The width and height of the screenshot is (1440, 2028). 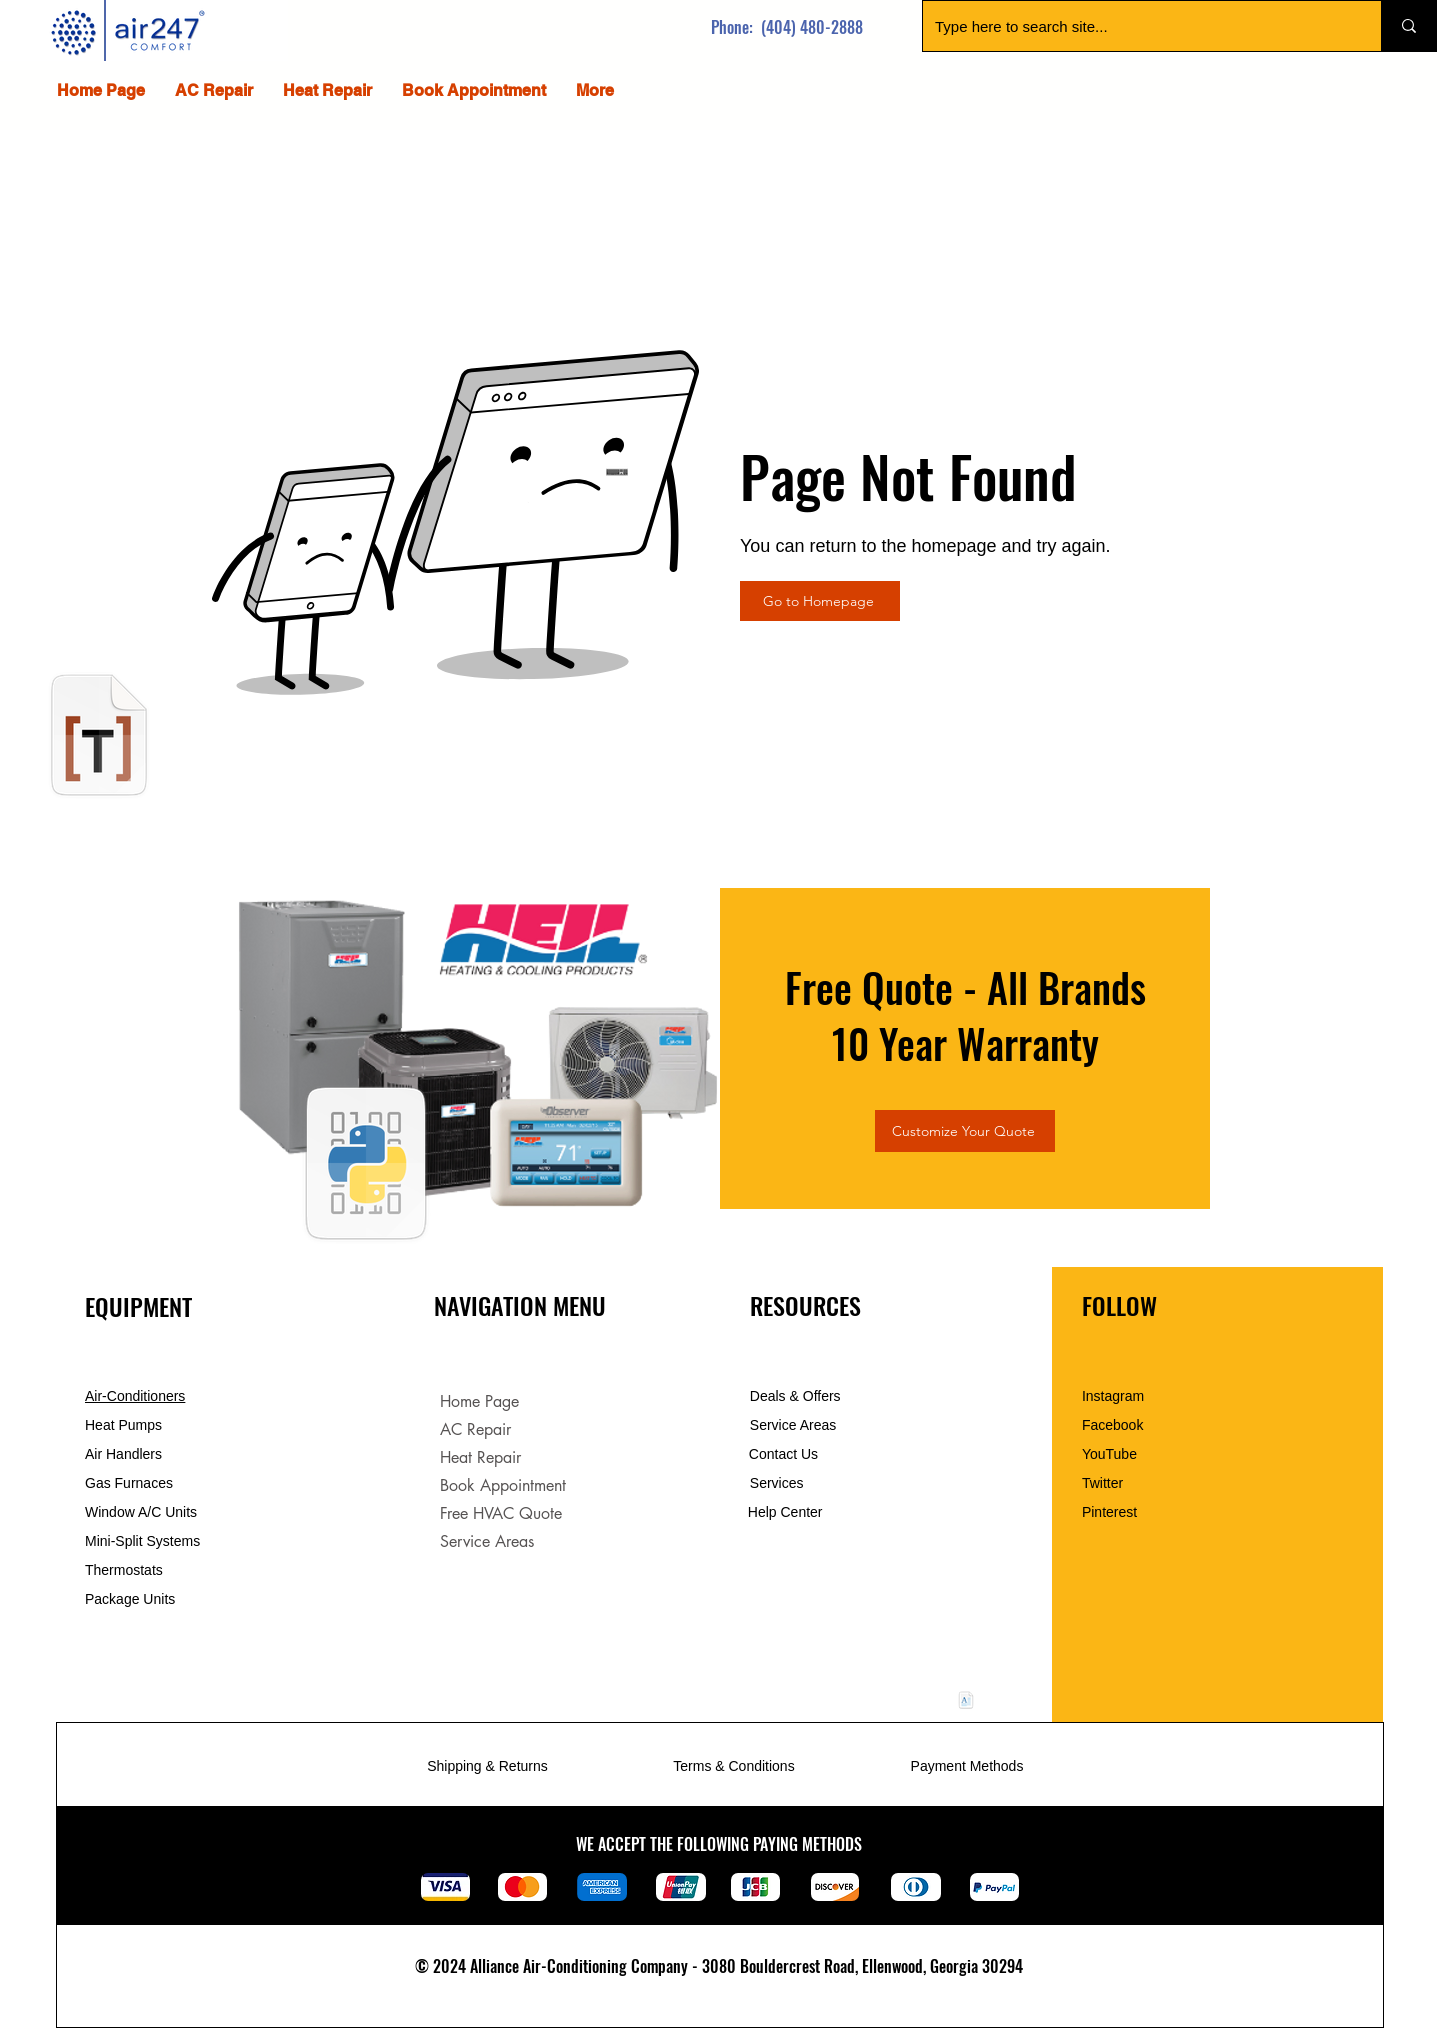 I want to click on a toml configuration file, so click(x=99, y=735).